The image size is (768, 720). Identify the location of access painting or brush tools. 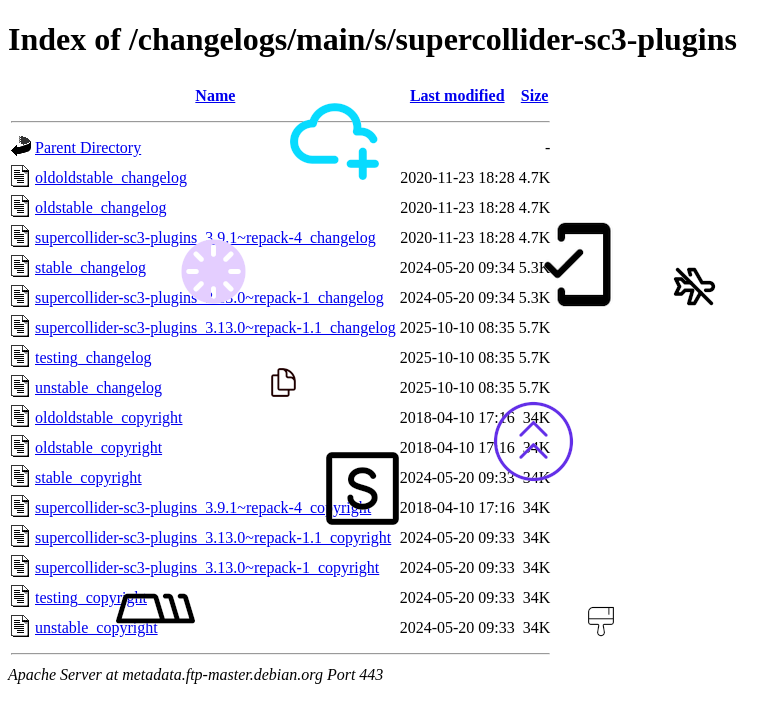
(601, 621).